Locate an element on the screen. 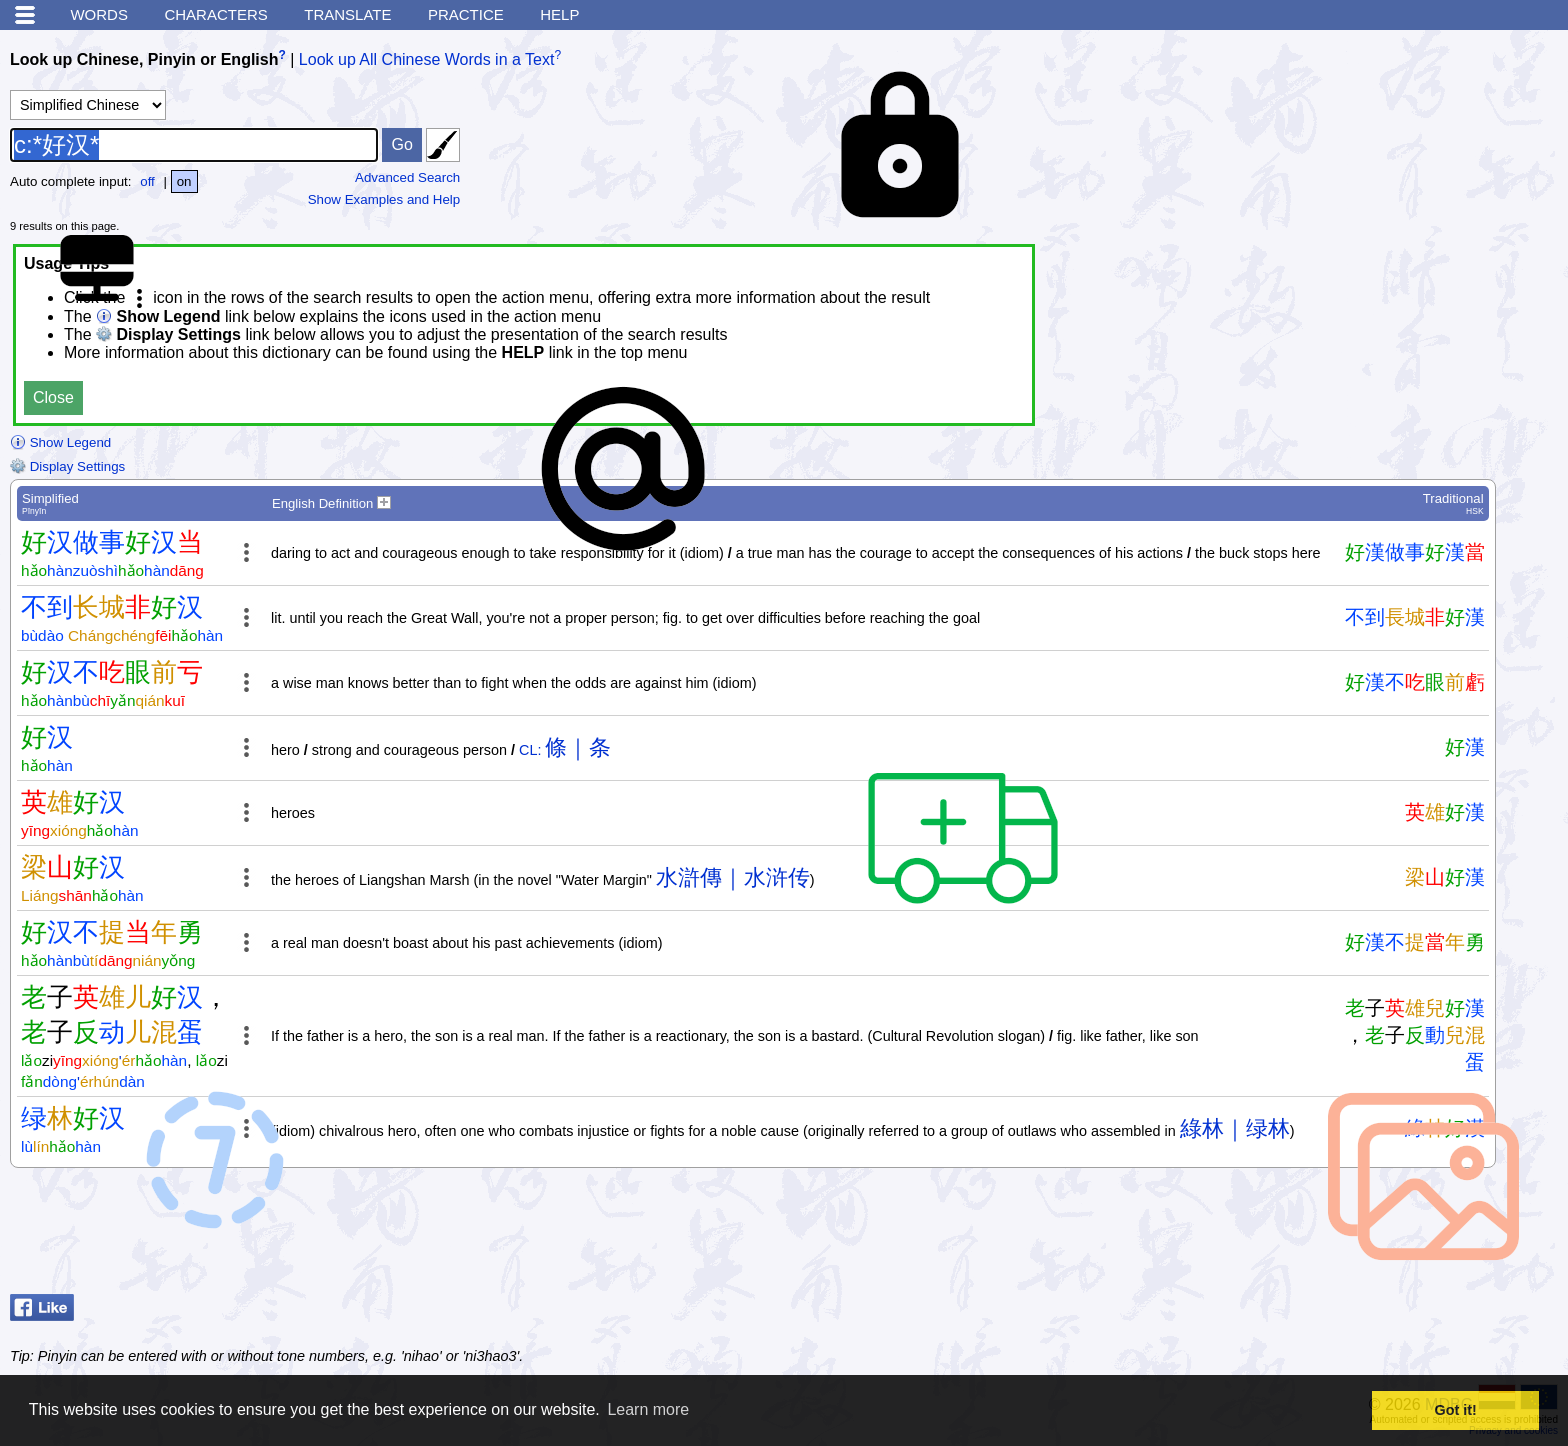 This screenshot has height=1446, width=1568. access emergency medical services is located at coordinates (956, 828).